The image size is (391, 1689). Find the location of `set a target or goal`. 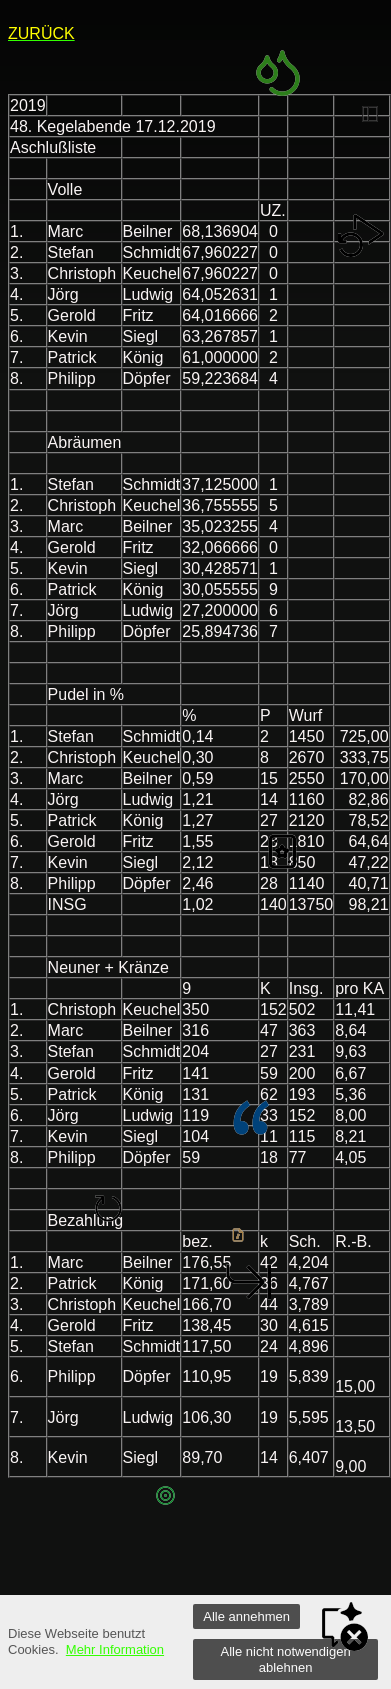

set a target or goal is located at coordinates (165, 1495).